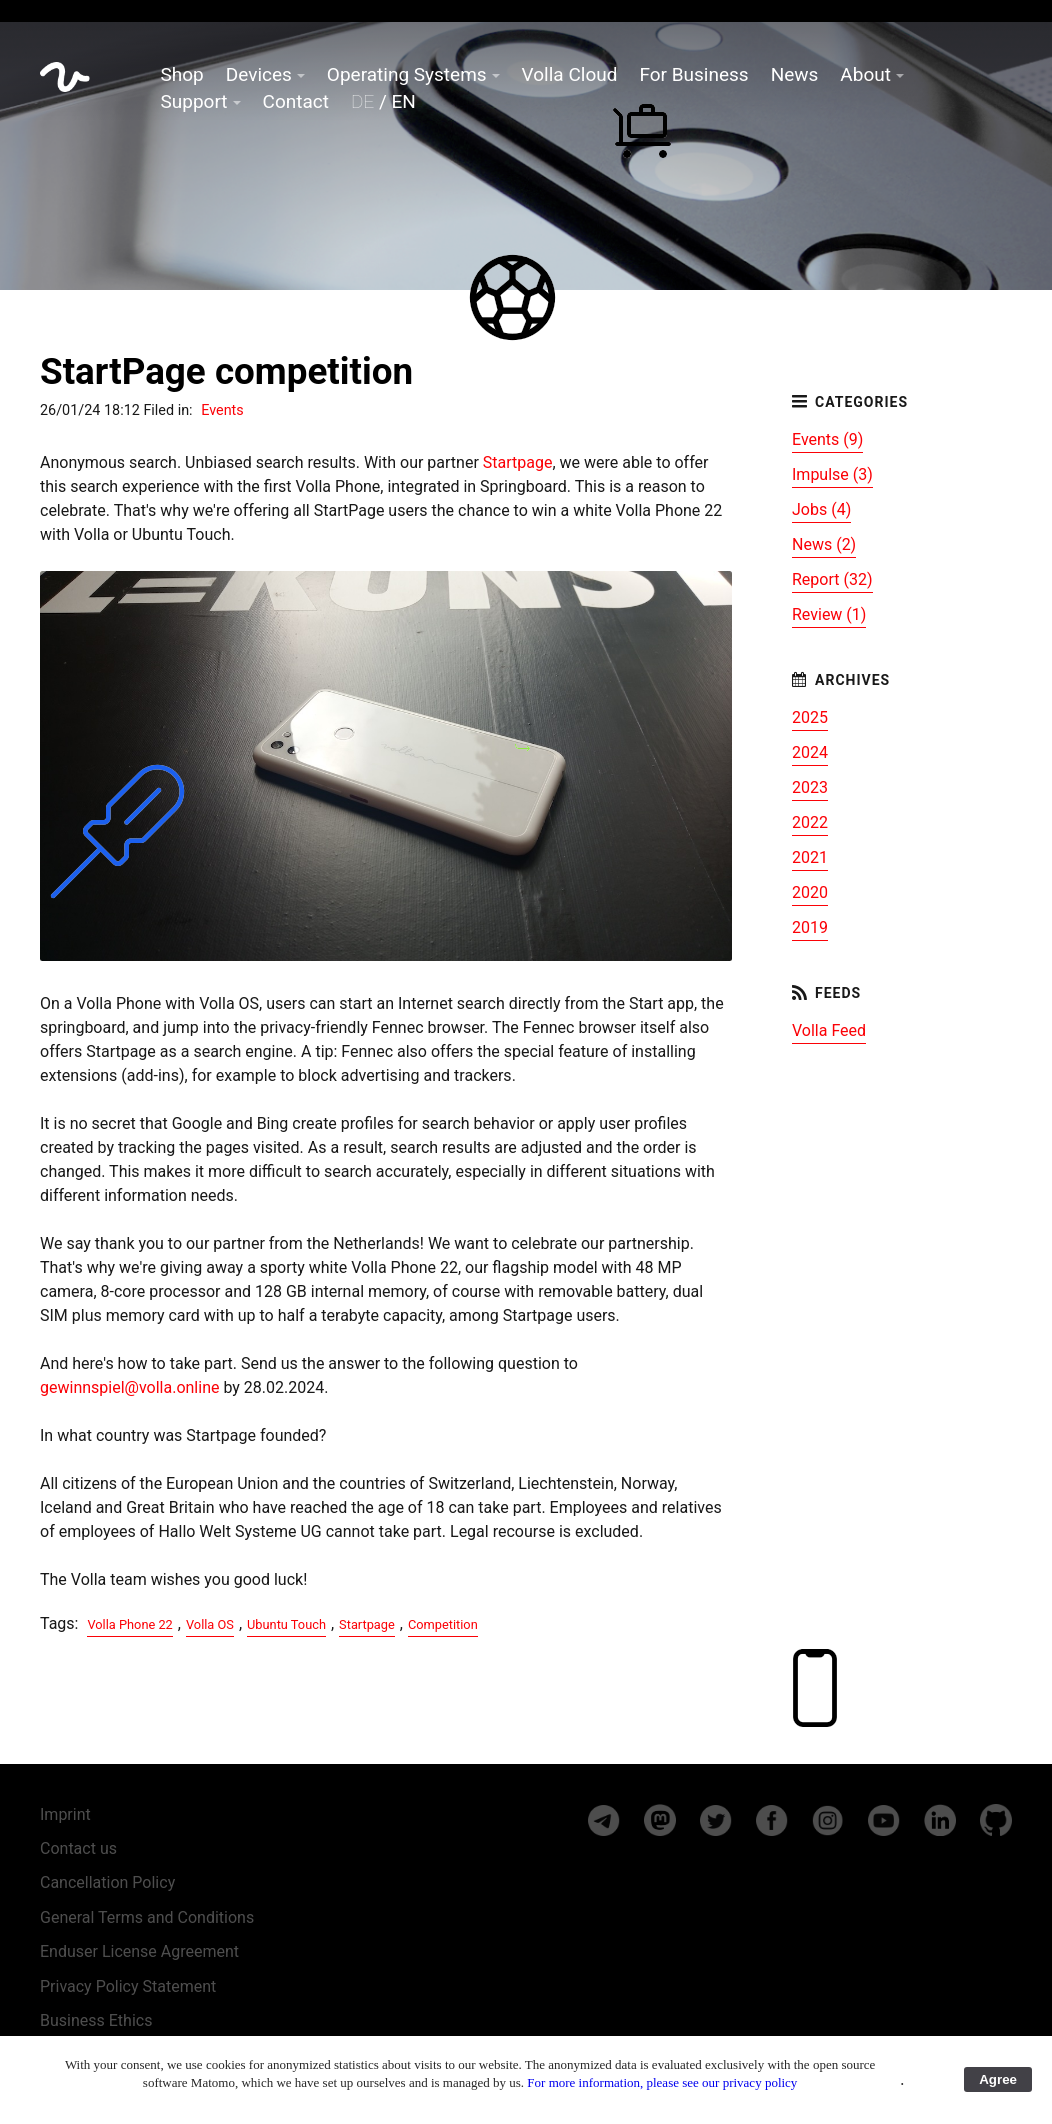  What do you see at coordinates (522, 747) in the screenshot?
I see `forward or redirect a message` at bounding box center [522, 747].